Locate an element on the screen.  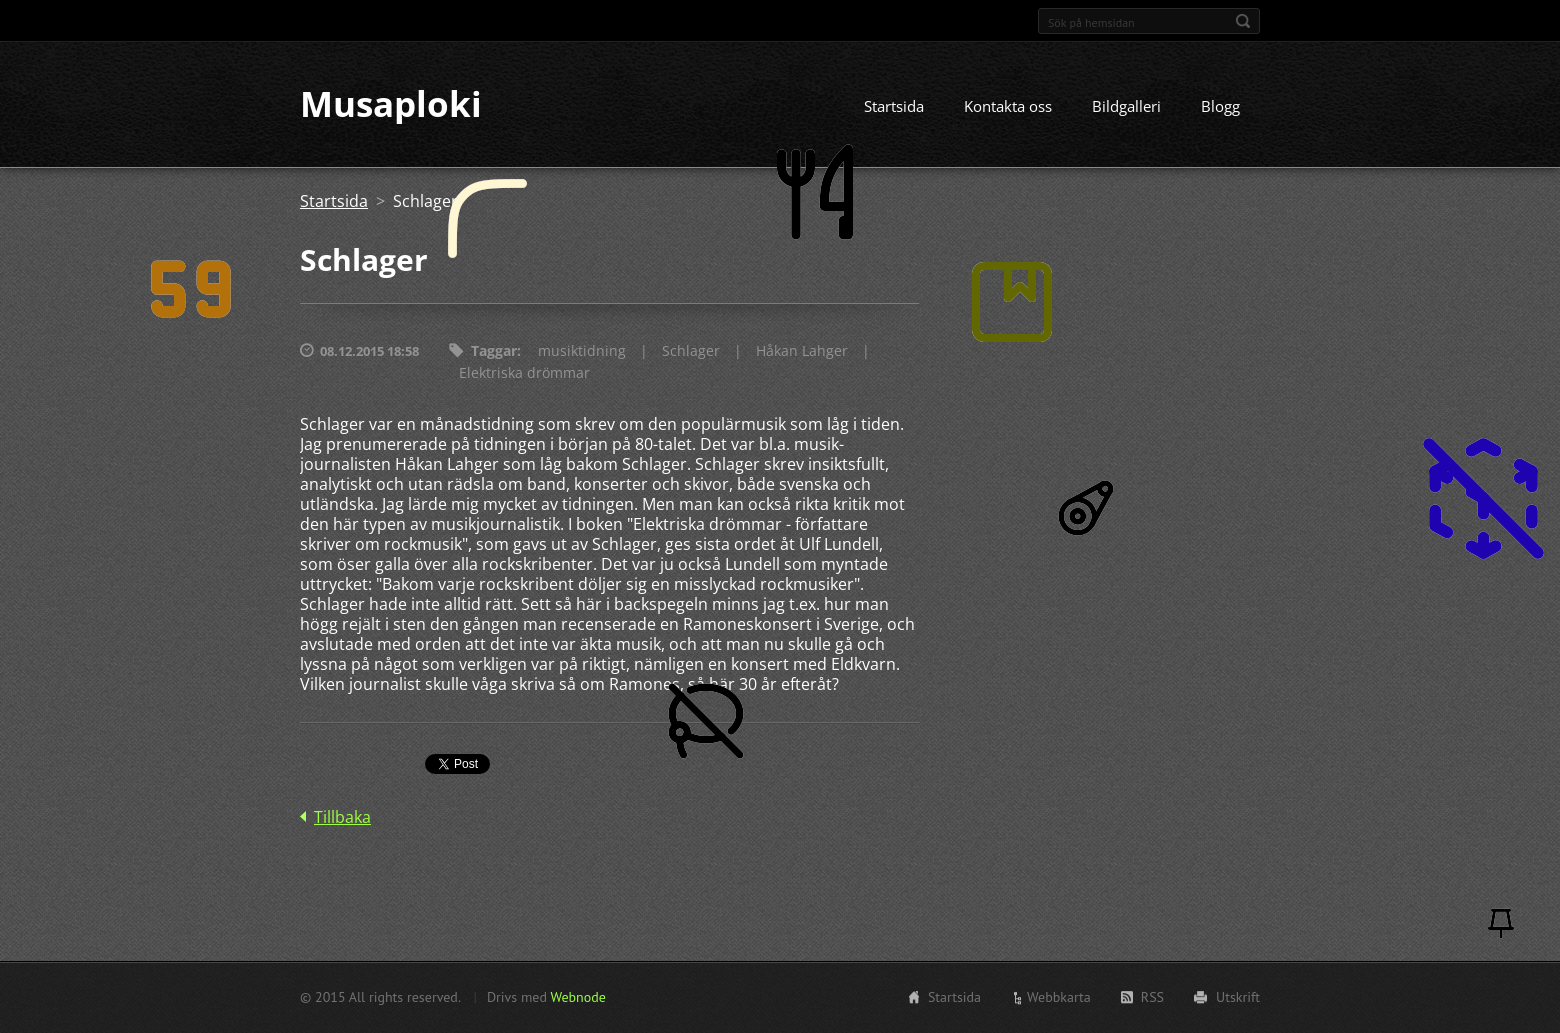
indicates 59 items, notifications, or count is located at coordinates (191, 289).